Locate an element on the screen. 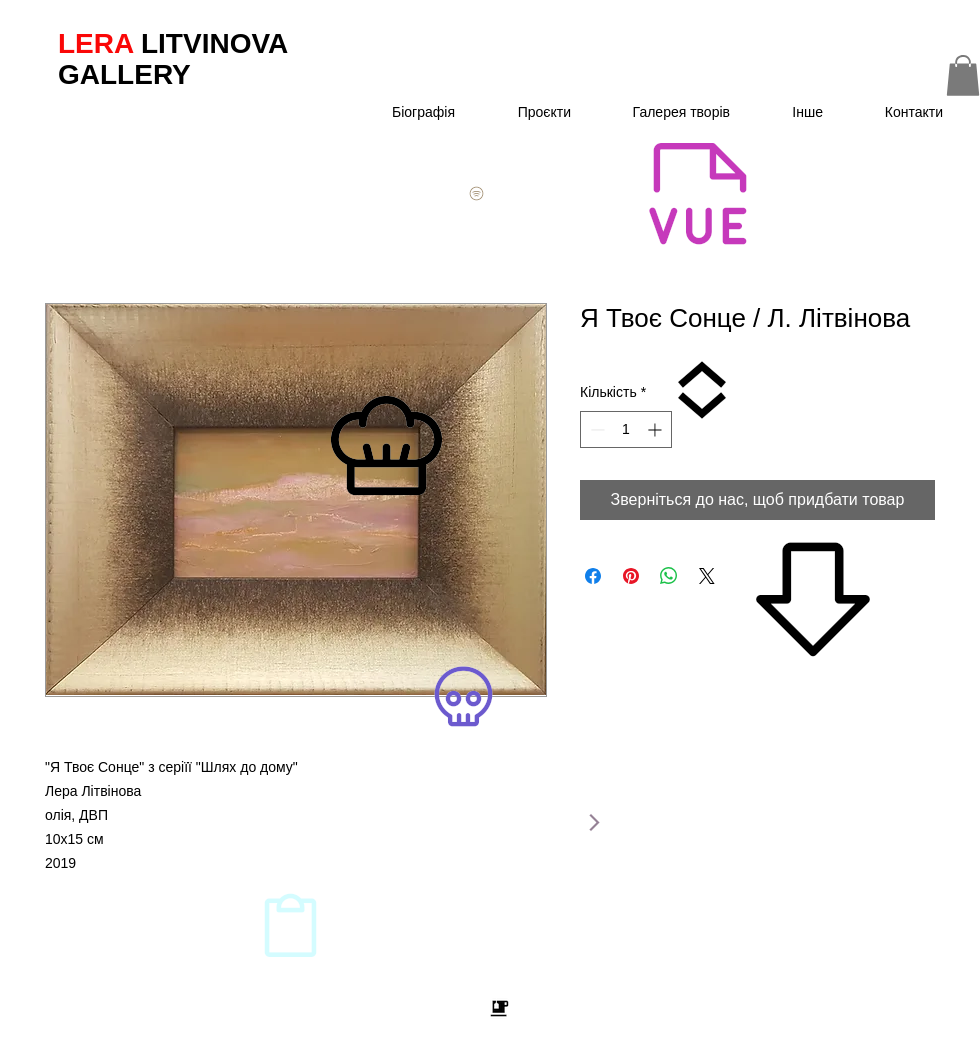 Image resolution: width=980 pixels, height=1064 pixels. open Spotify is located at coordinates (476, 193).